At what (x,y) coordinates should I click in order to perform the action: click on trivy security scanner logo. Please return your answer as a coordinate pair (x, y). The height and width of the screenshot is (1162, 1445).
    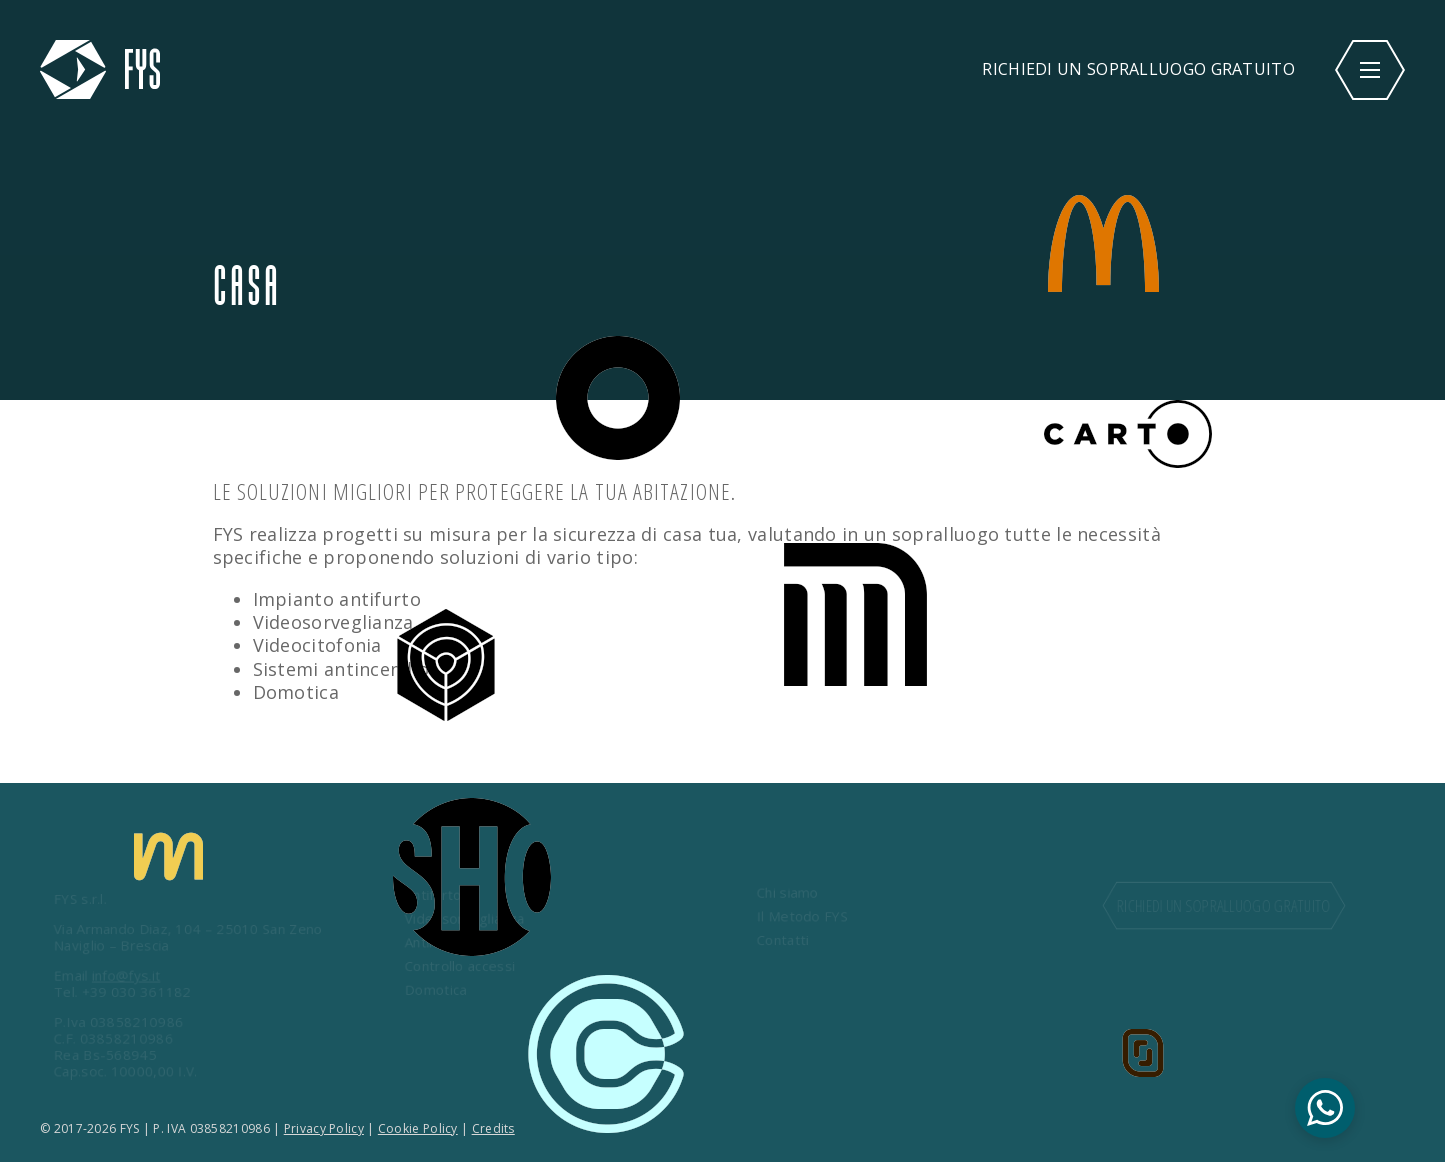
    Looking at the image, I should click on (446, 665).